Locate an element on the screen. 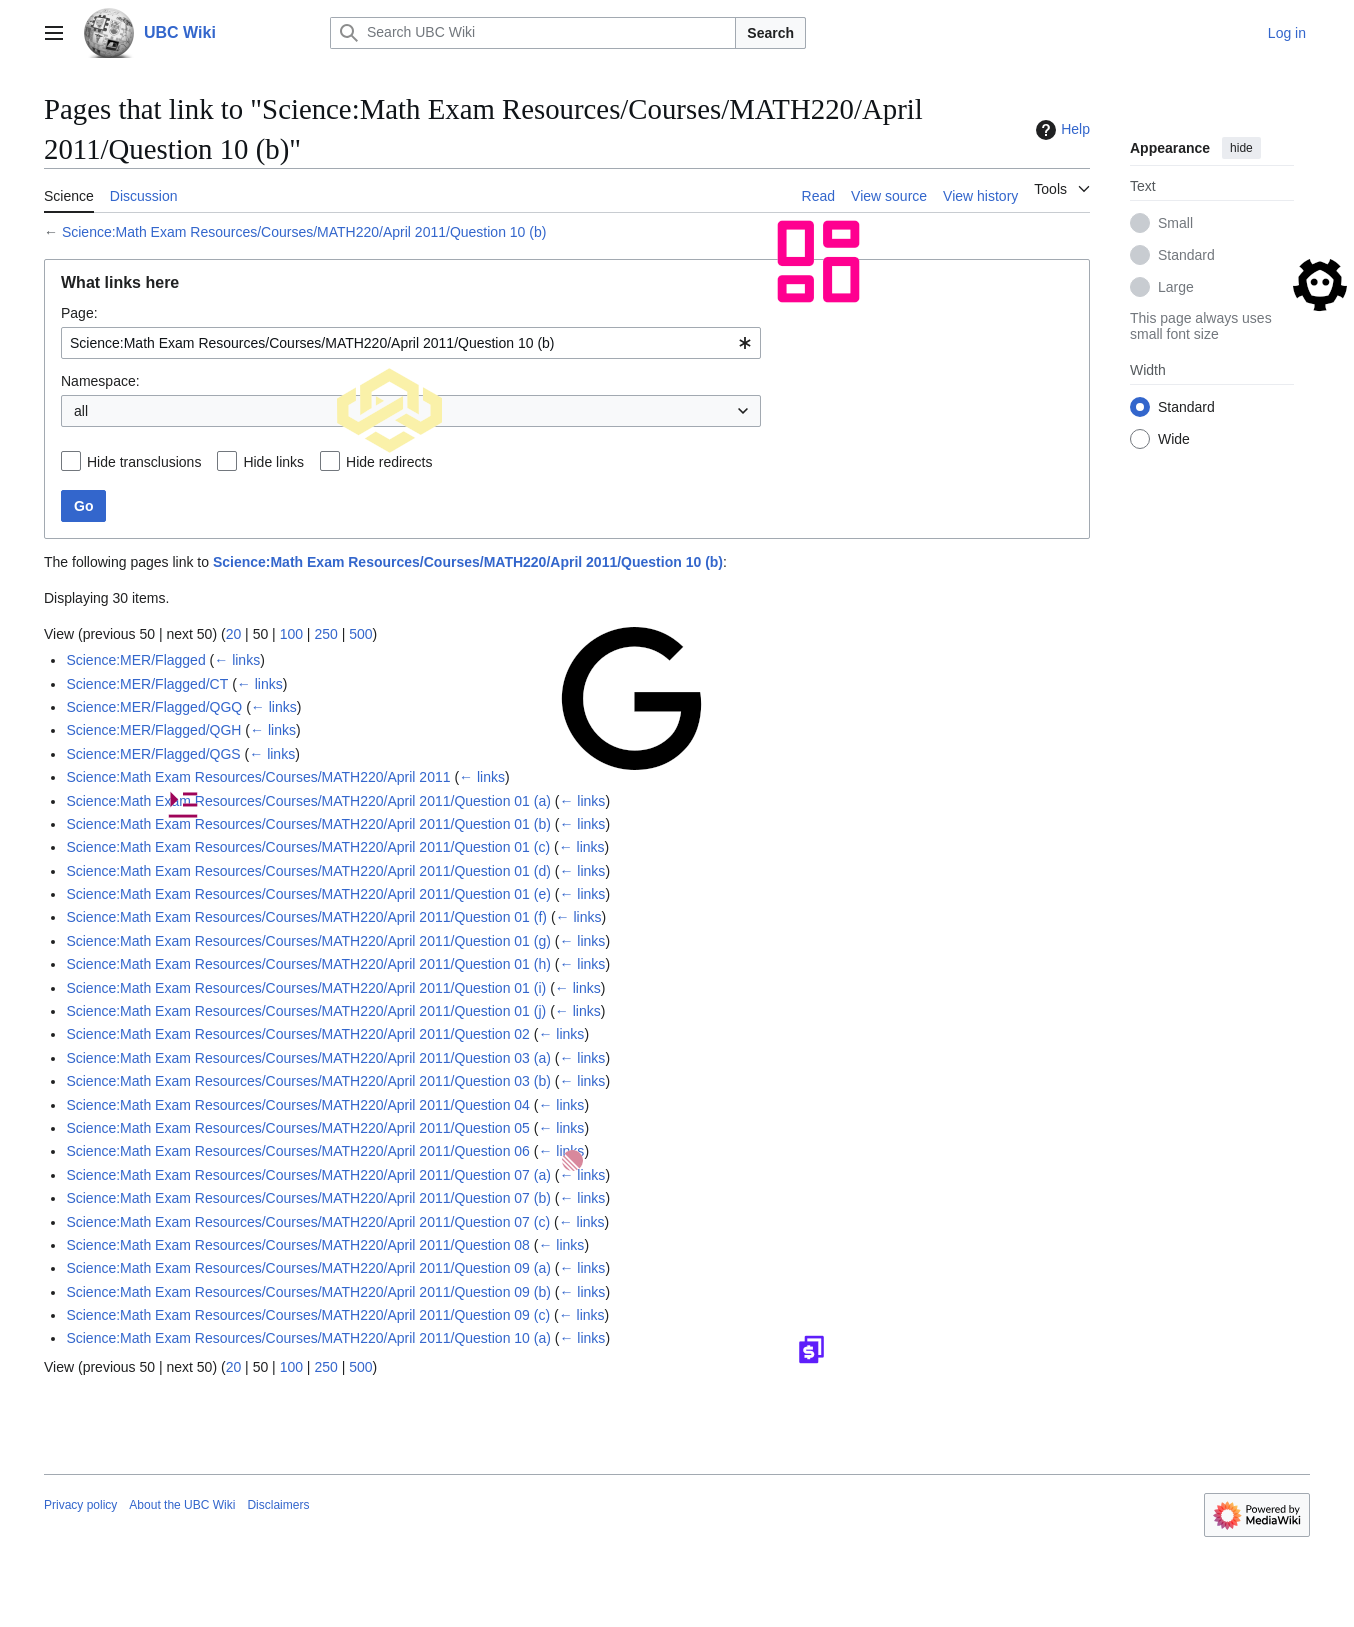 This screenshot has width=1354, height=1627. sign in with Google is located at coordinates (631, 698).